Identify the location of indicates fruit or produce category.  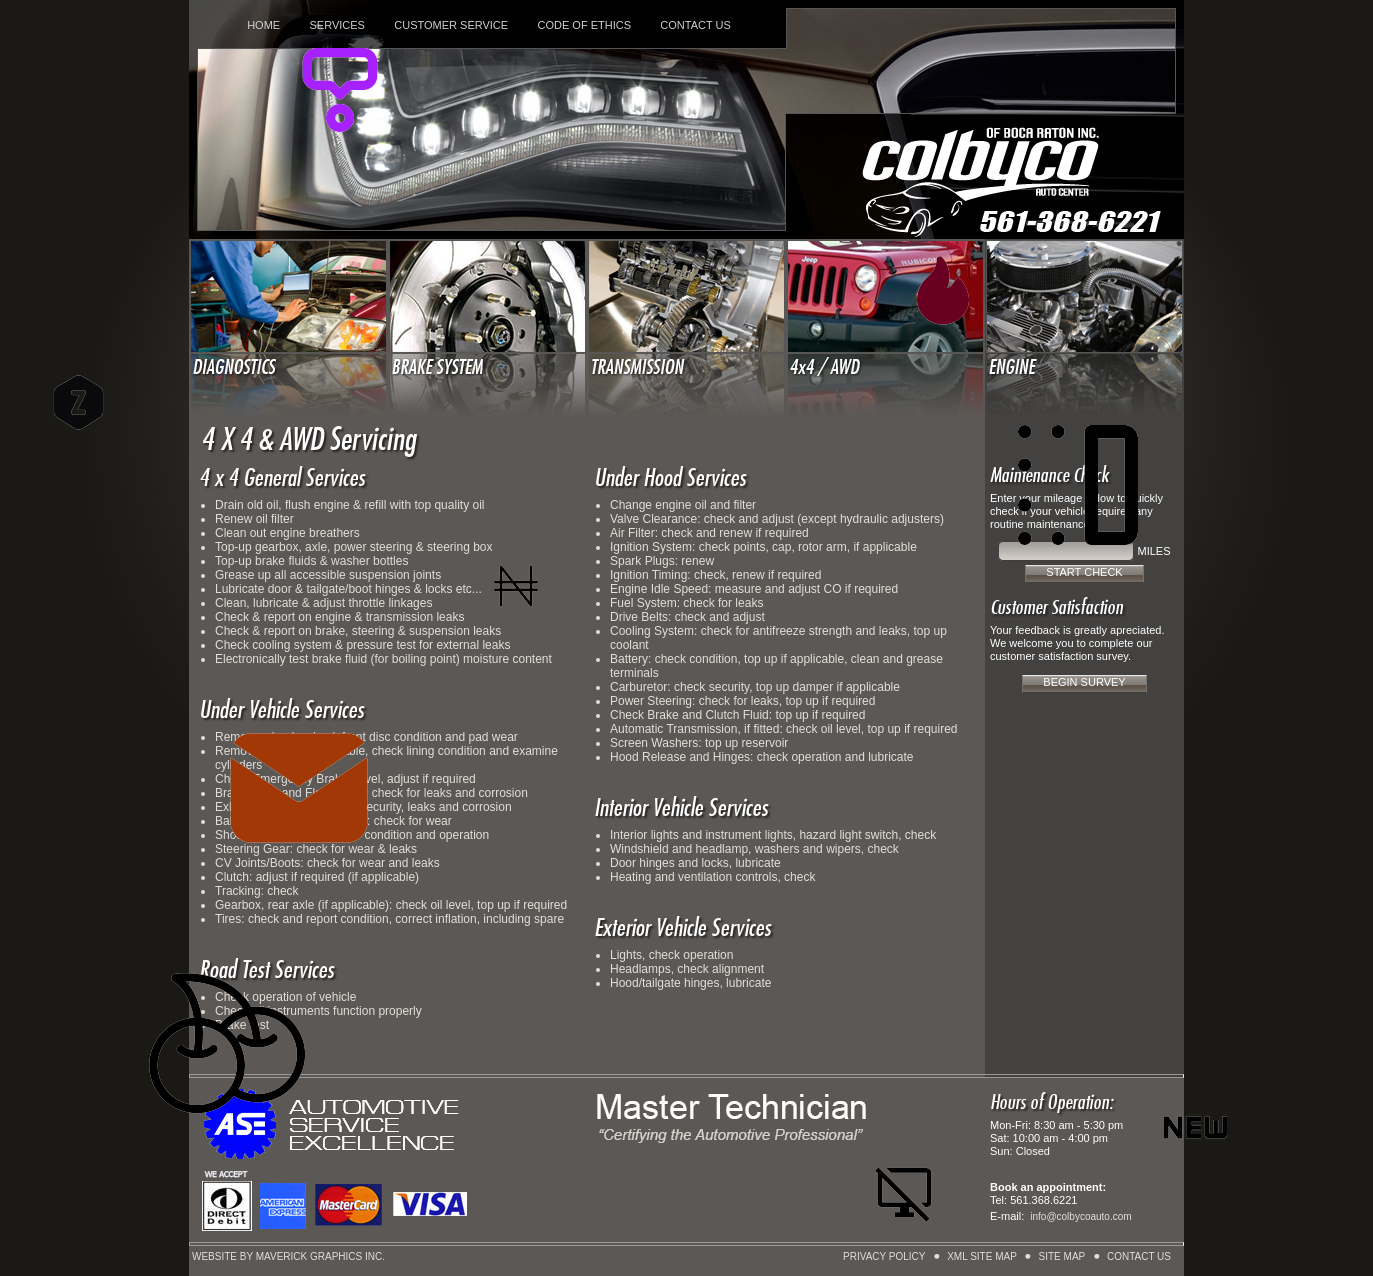
(224, 1043).